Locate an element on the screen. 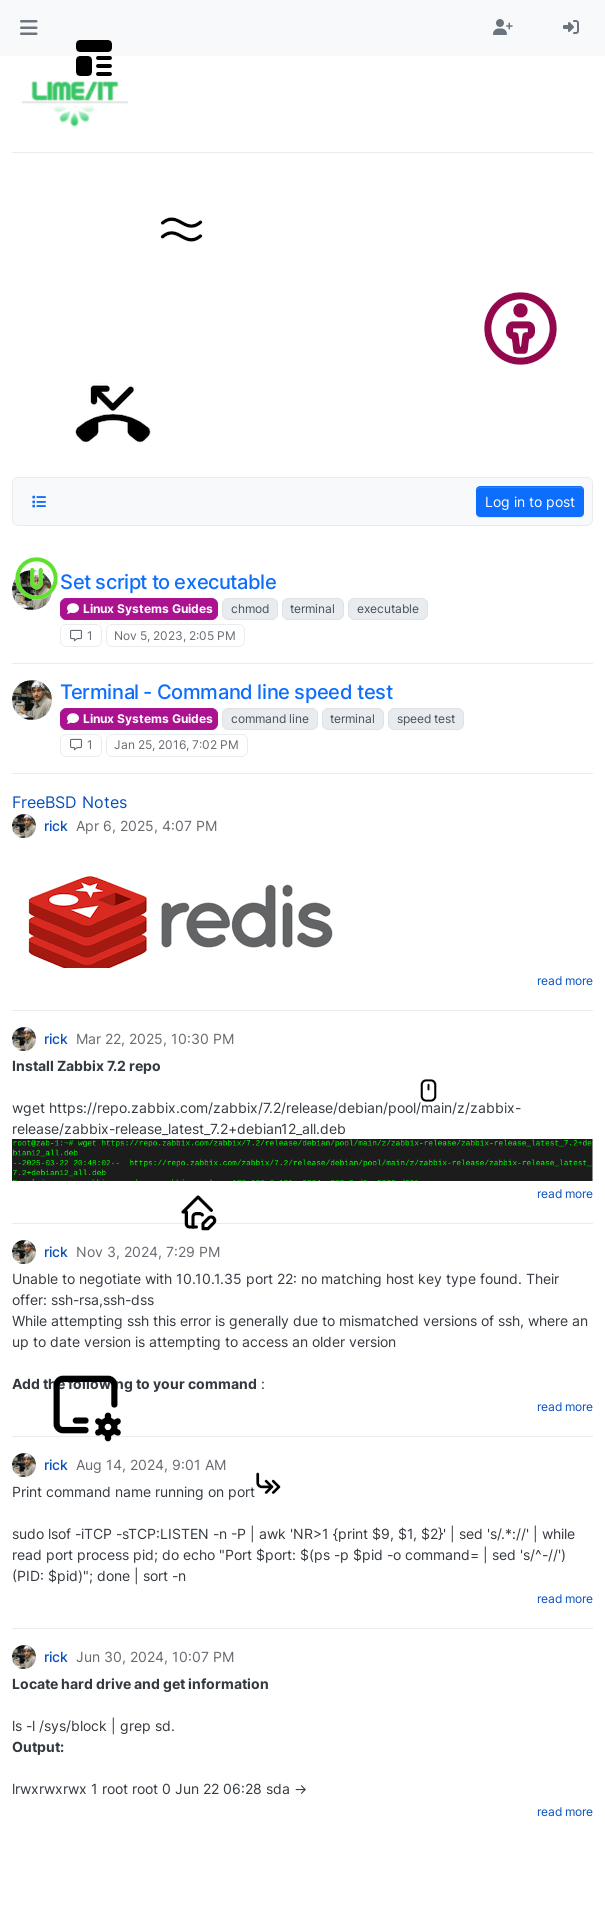 This screenshot has width=605, height=1925. indicates an unread item or status is located at coordinates (36, 578).